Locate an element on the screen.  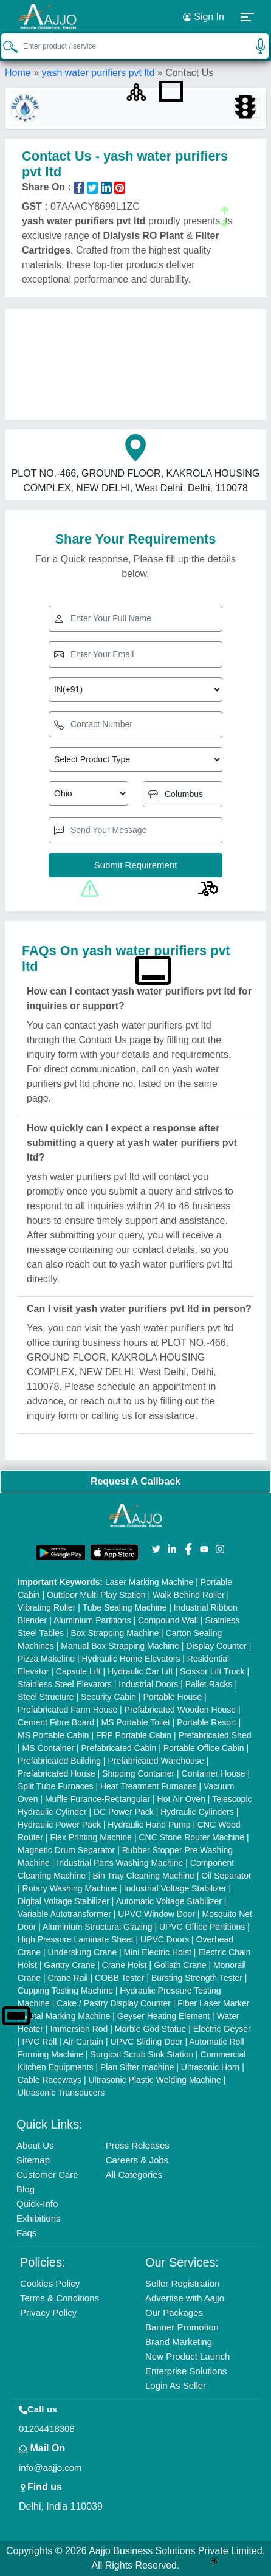
view organizational hierarchy is located at coordinates (136, 92).